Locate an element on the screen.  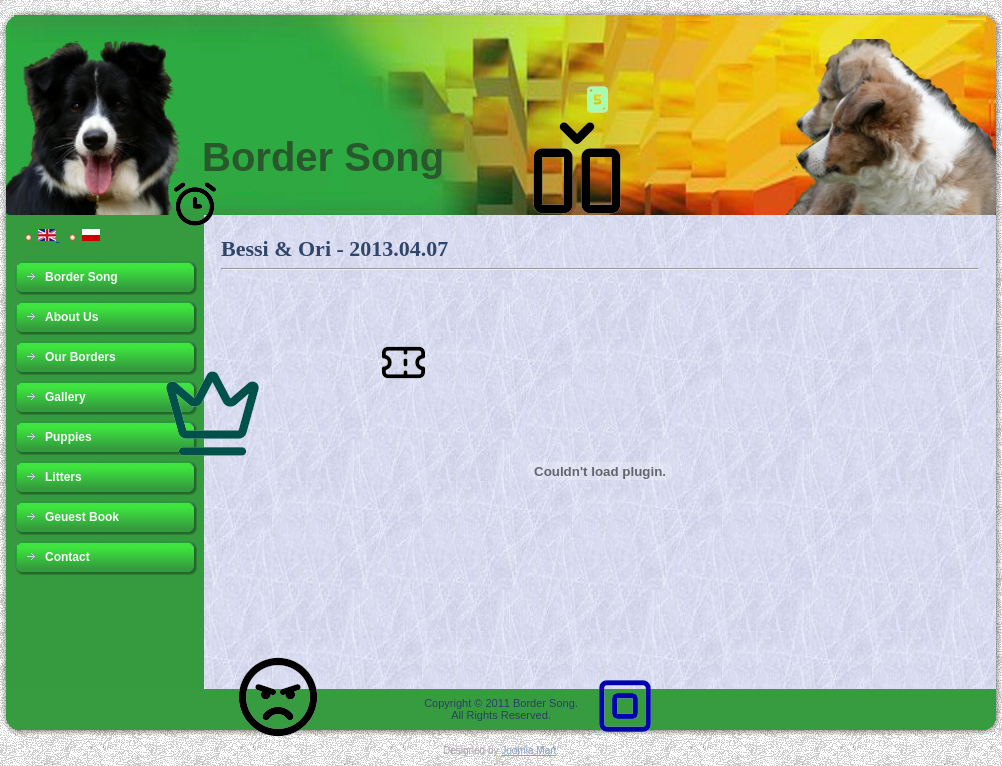
select the five card in a card game is located at coordinates (597, 99).